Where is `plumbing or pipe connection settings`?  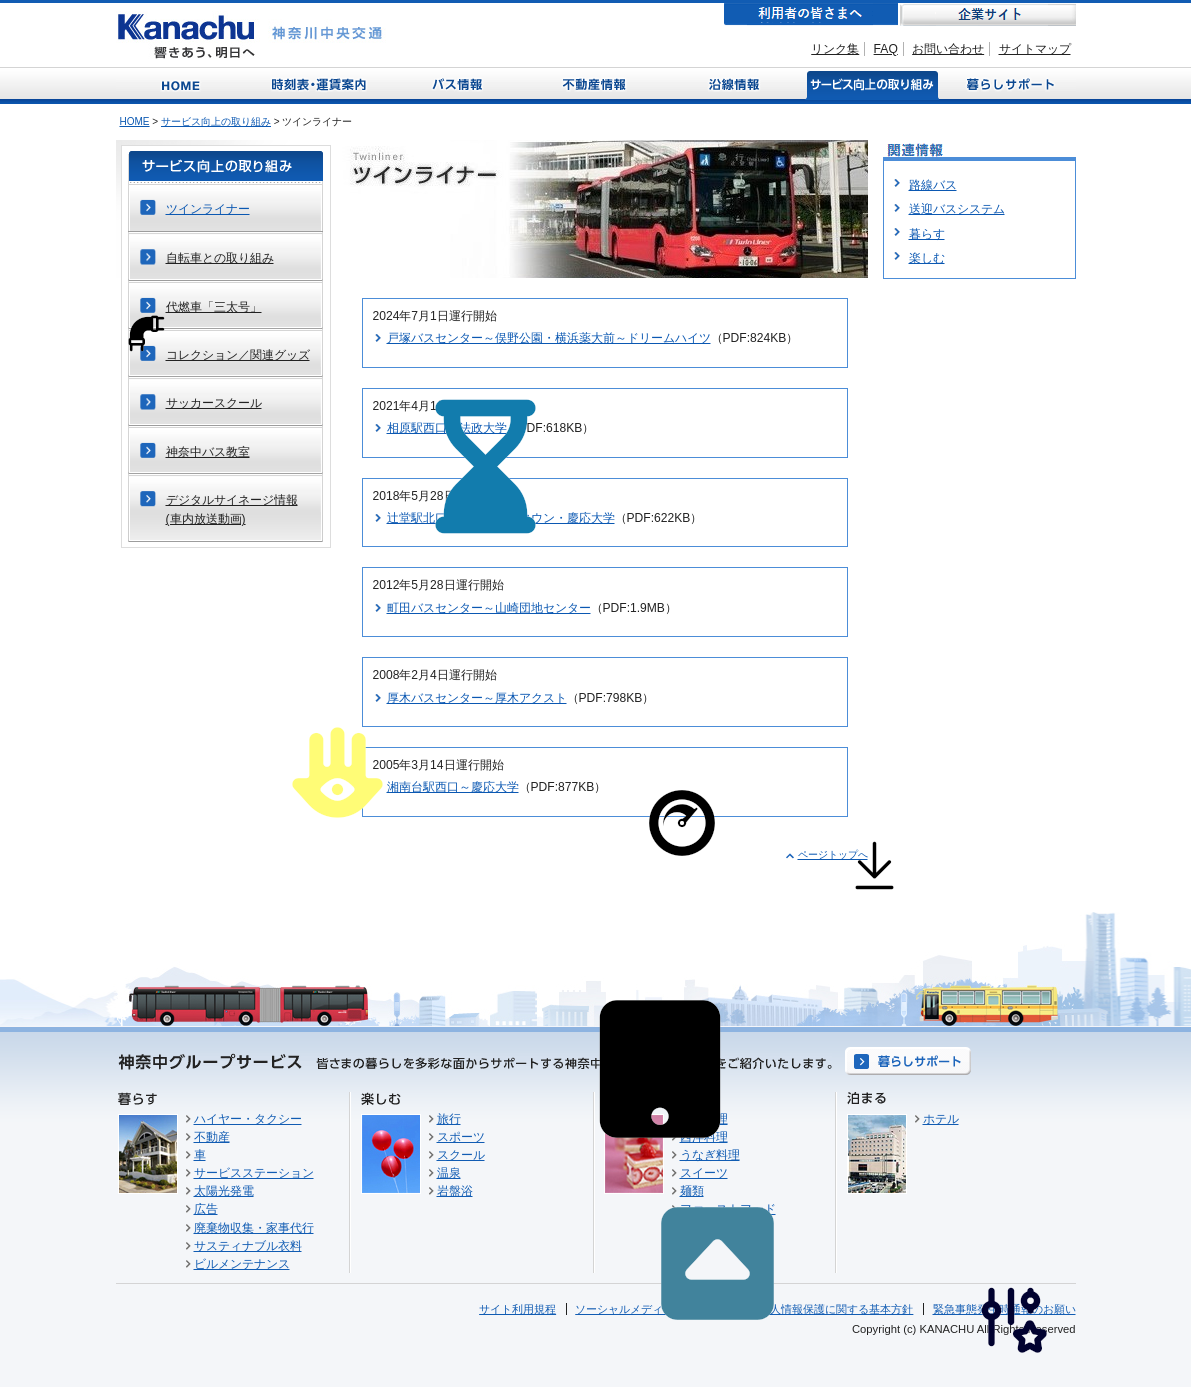 plumbing or pipe connection settings is located at coordinates (145, 332).